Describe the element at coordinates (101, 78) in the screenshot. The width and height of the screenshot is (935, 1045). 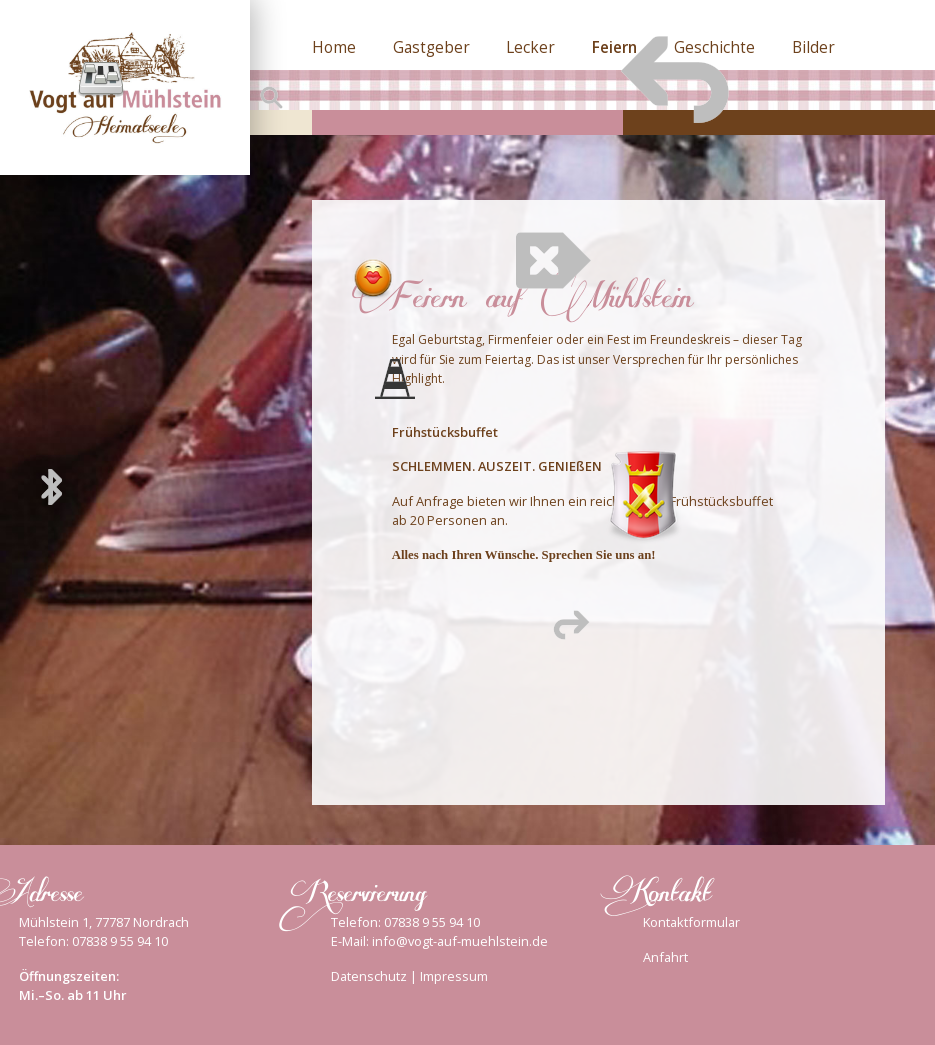
I see `open desktop preferences` at that location.